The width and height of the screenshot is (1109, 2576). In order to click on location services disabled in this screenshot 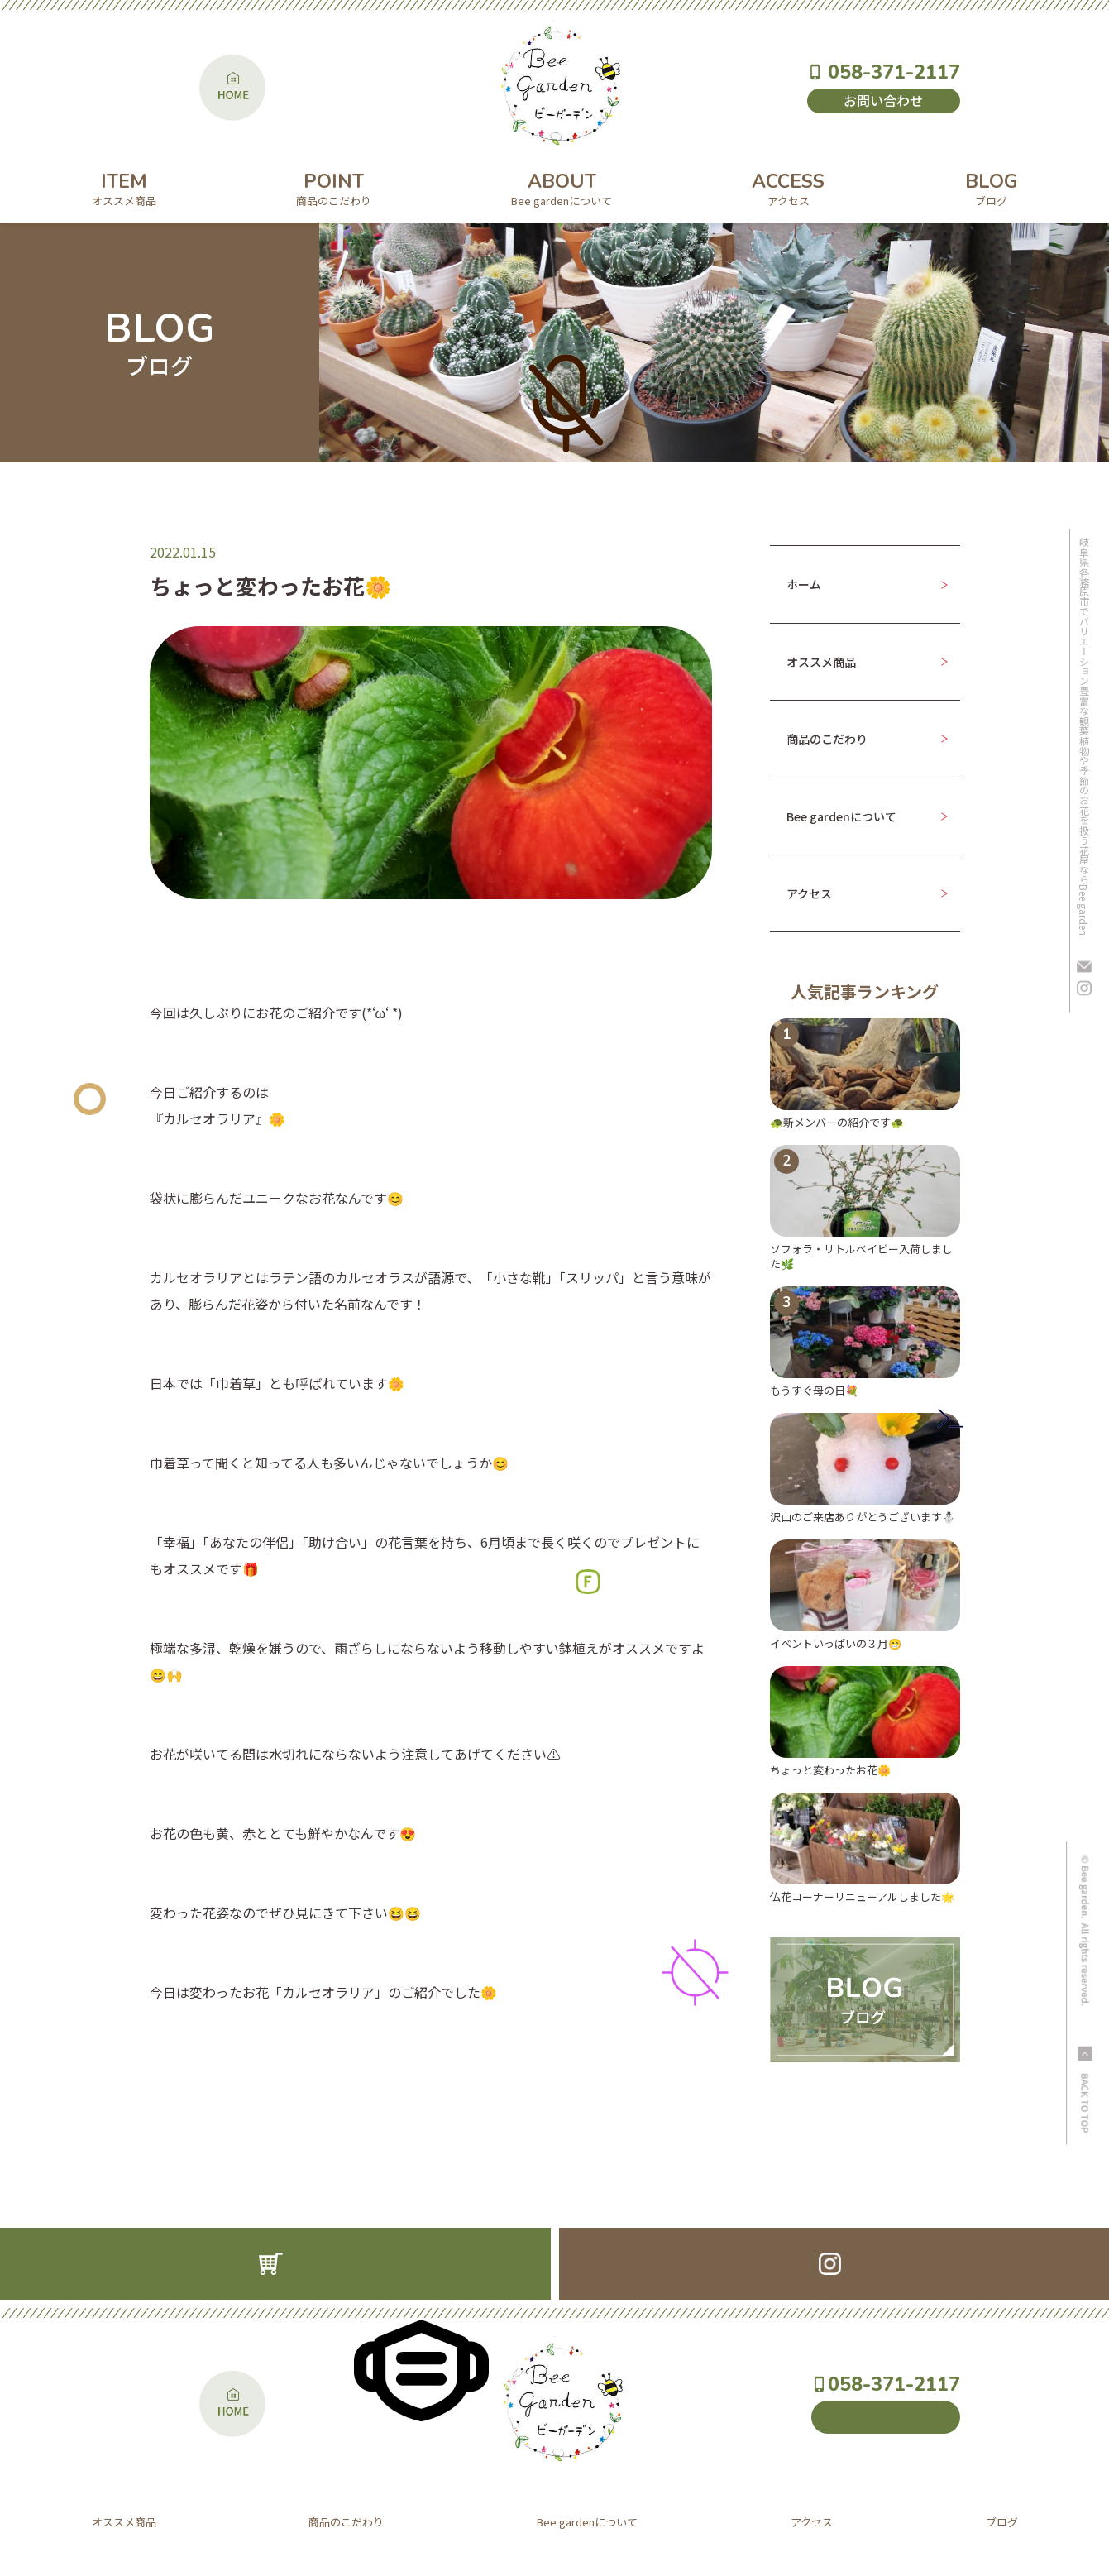, I will do `click(695, 1972)`.